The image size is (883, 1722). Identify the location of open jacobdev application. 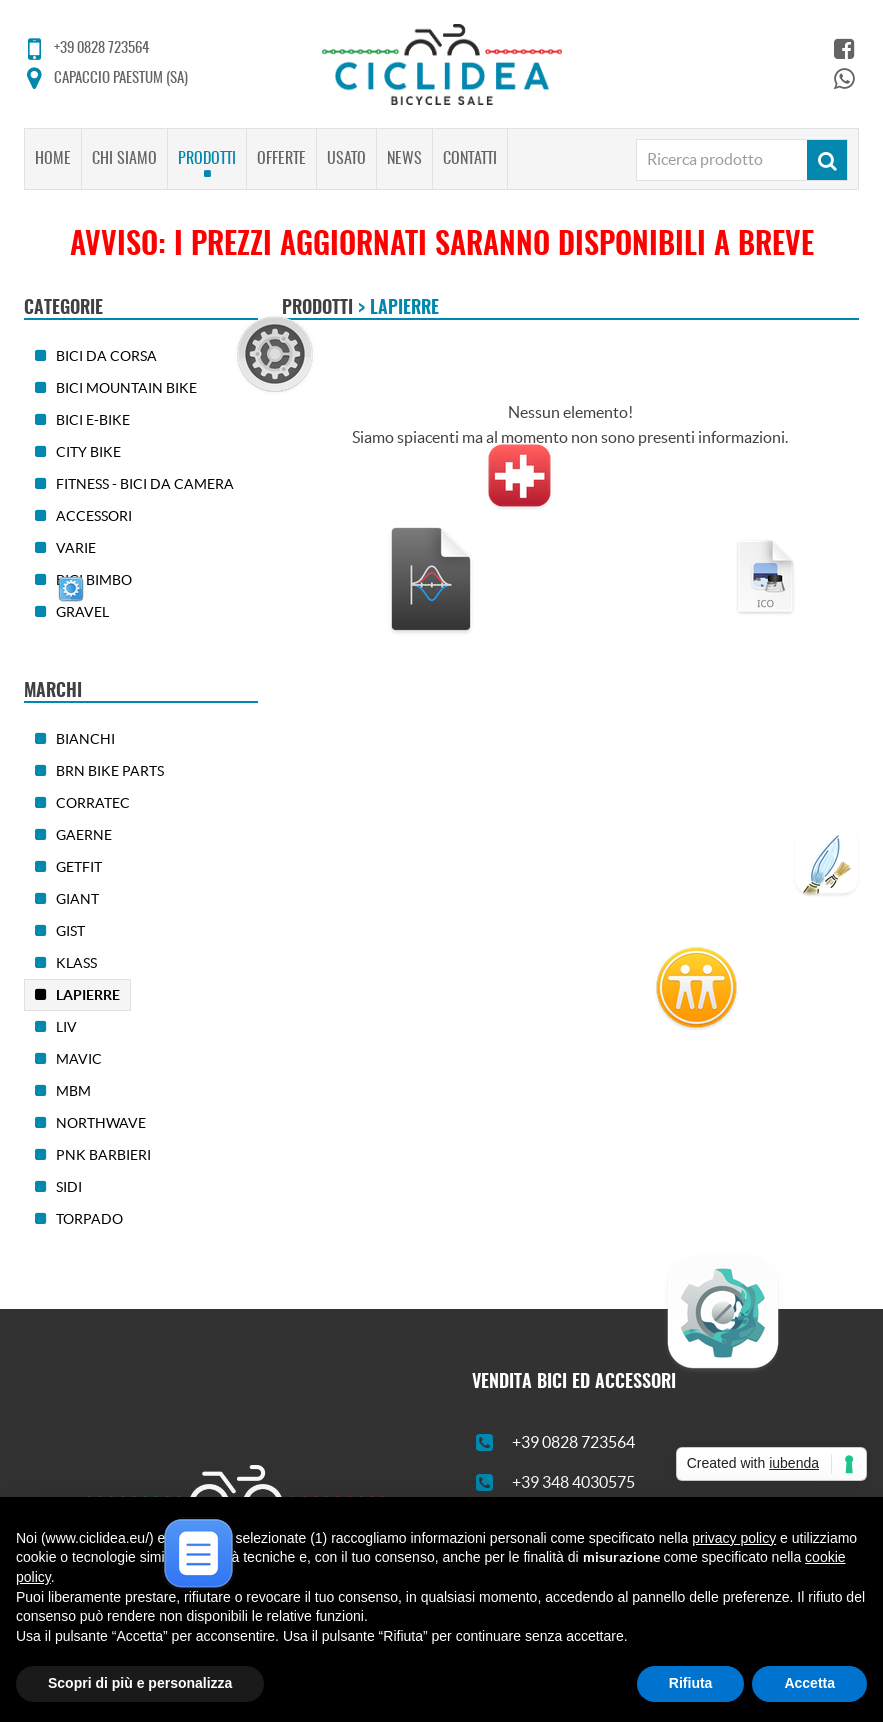
(723, 1313).